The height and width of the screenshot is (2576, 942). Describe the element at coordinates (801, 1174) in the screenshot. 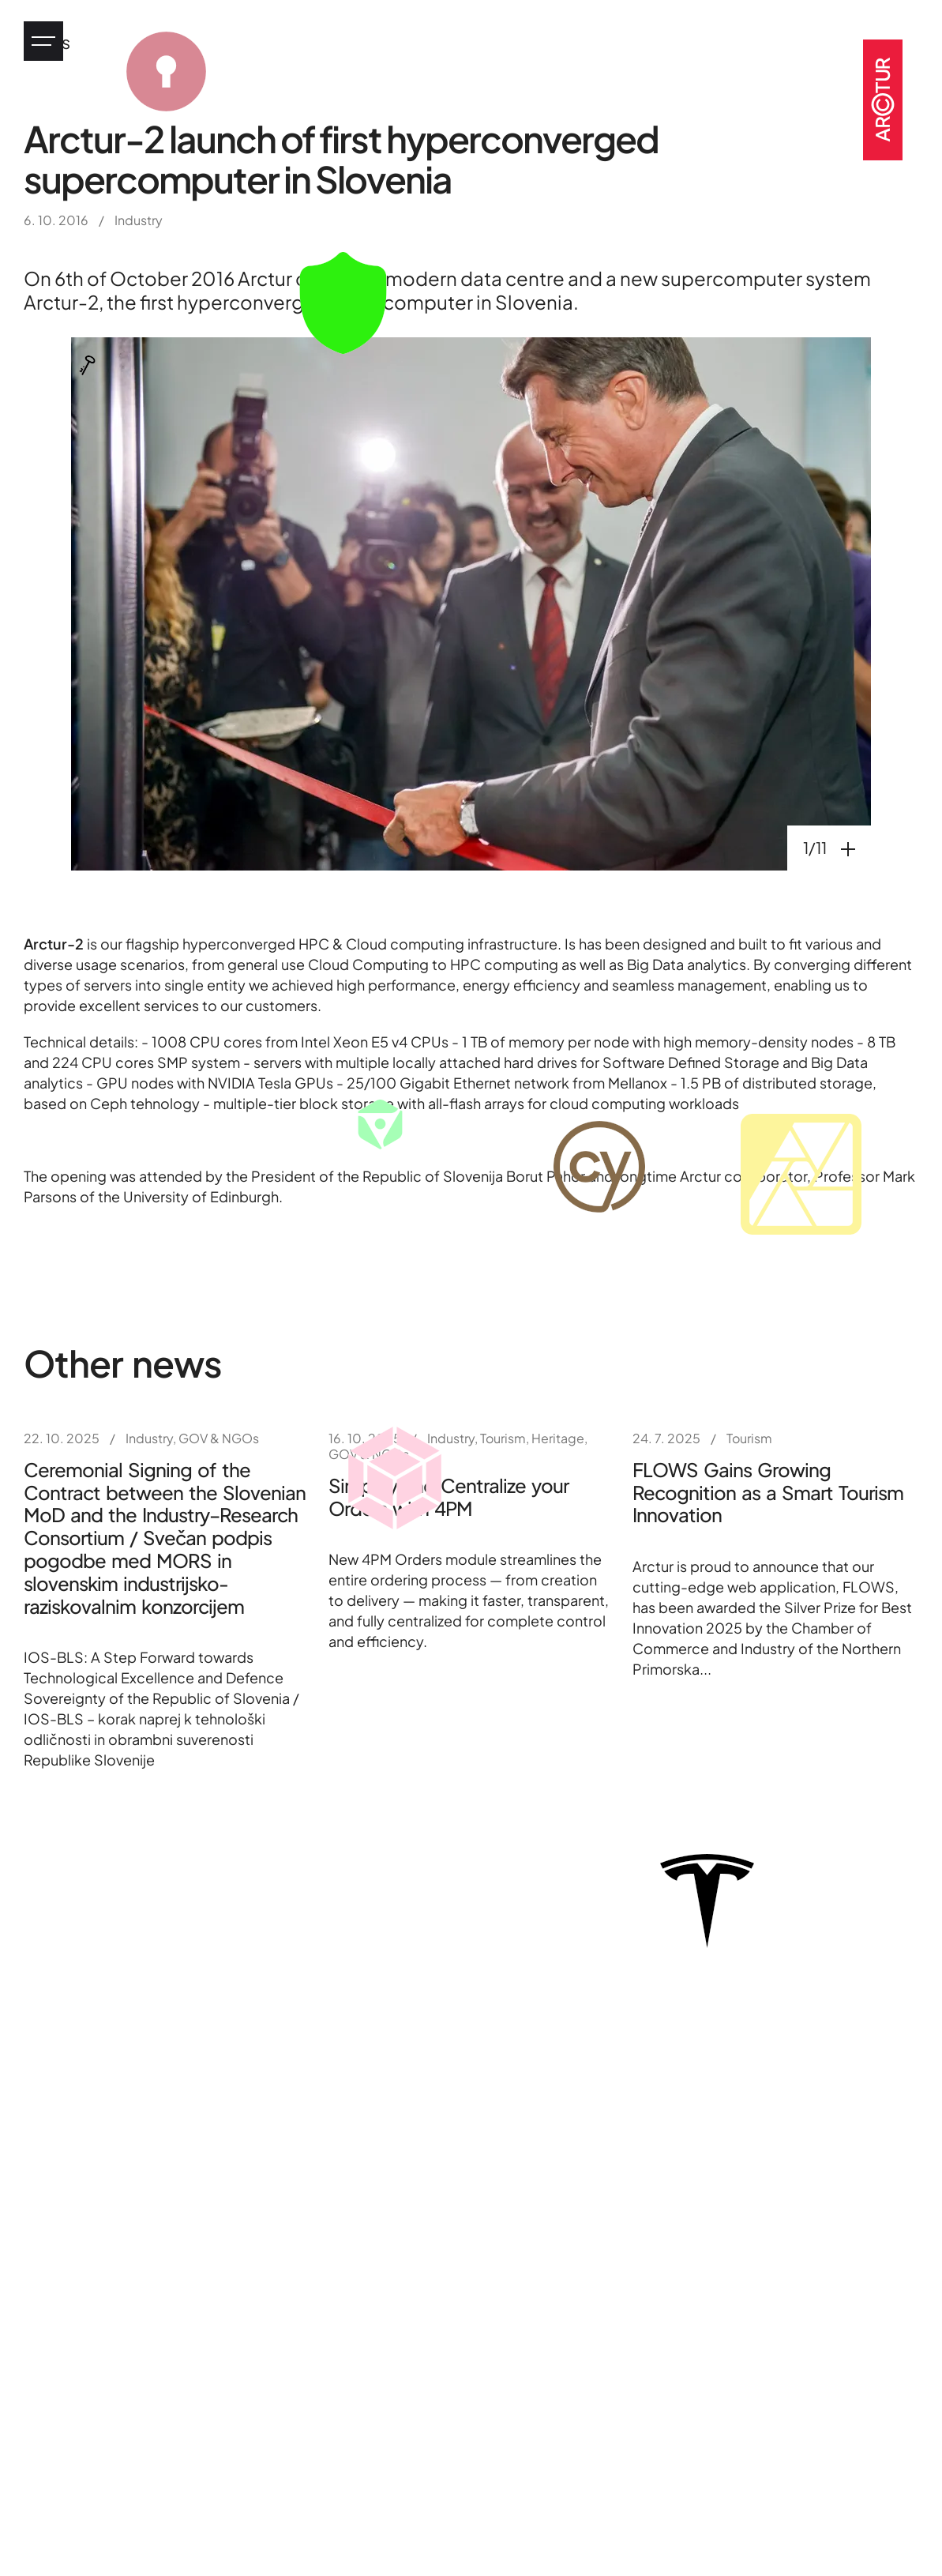

I see `open Affinity Photo application` at that location.